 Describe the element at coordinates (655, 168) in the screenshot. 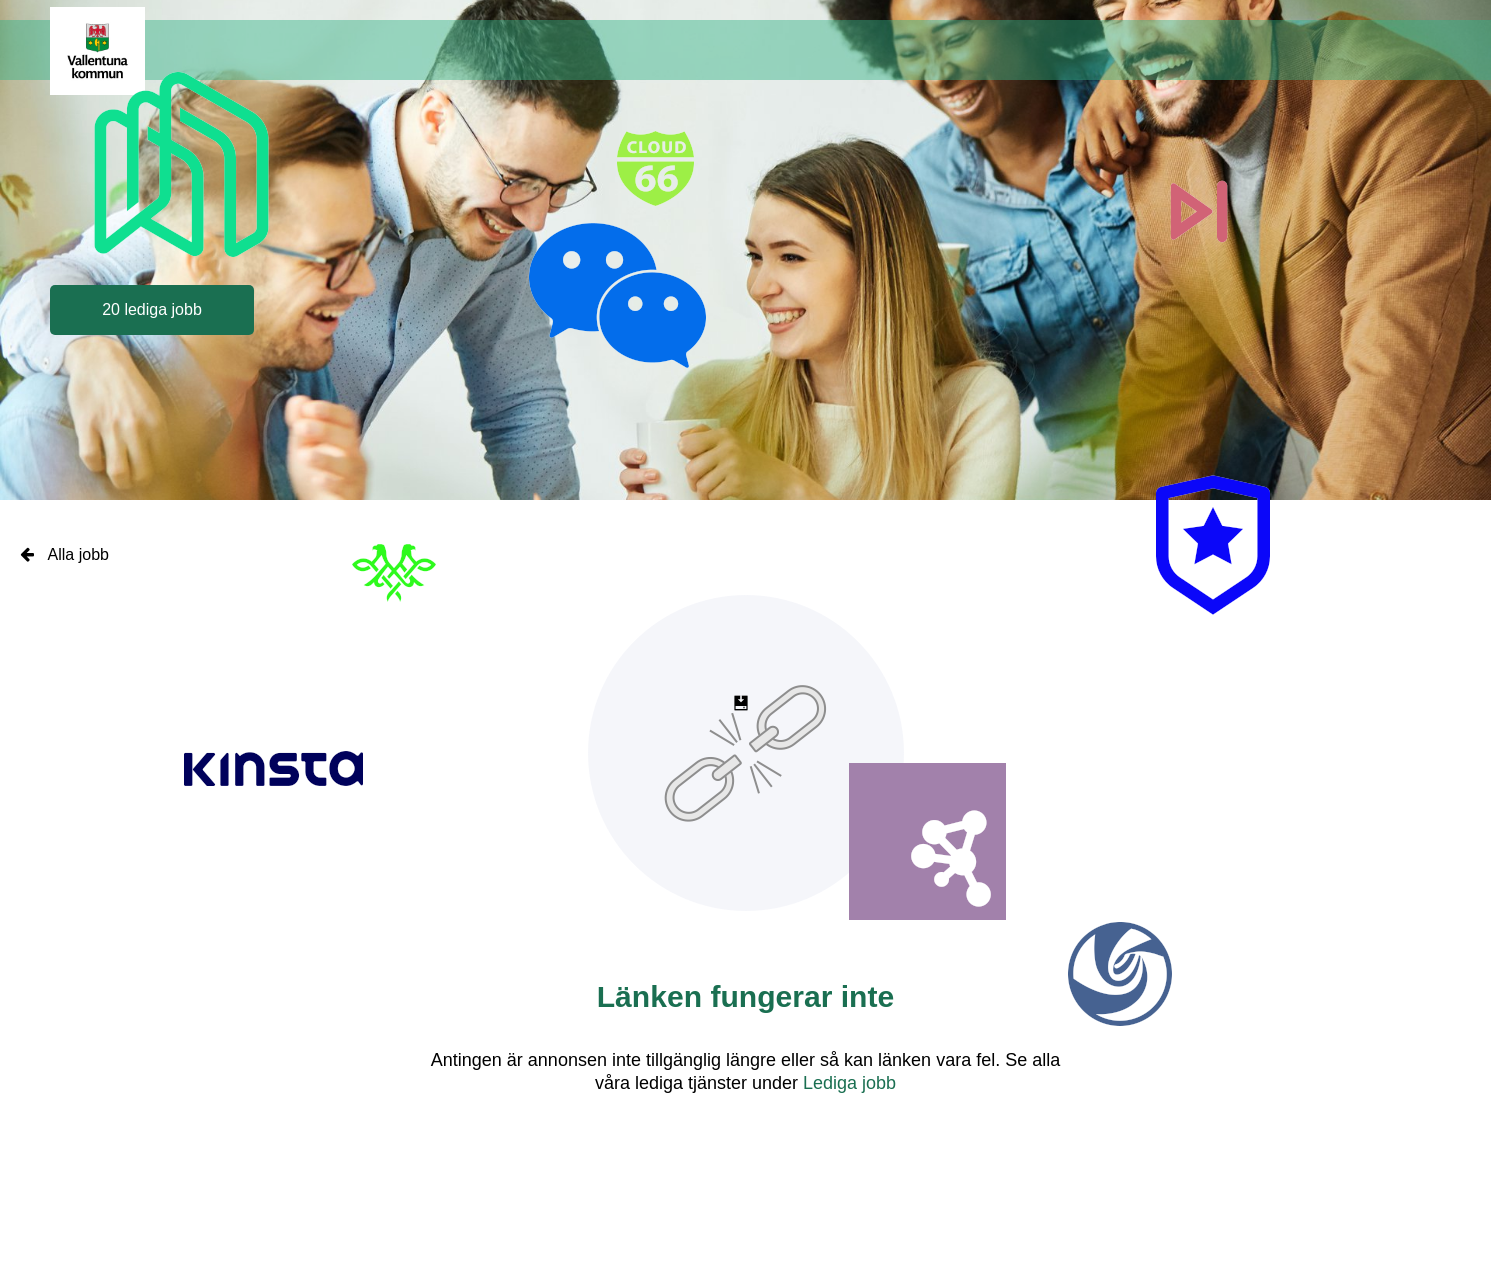

I see `cloud66 company logo` at that location.